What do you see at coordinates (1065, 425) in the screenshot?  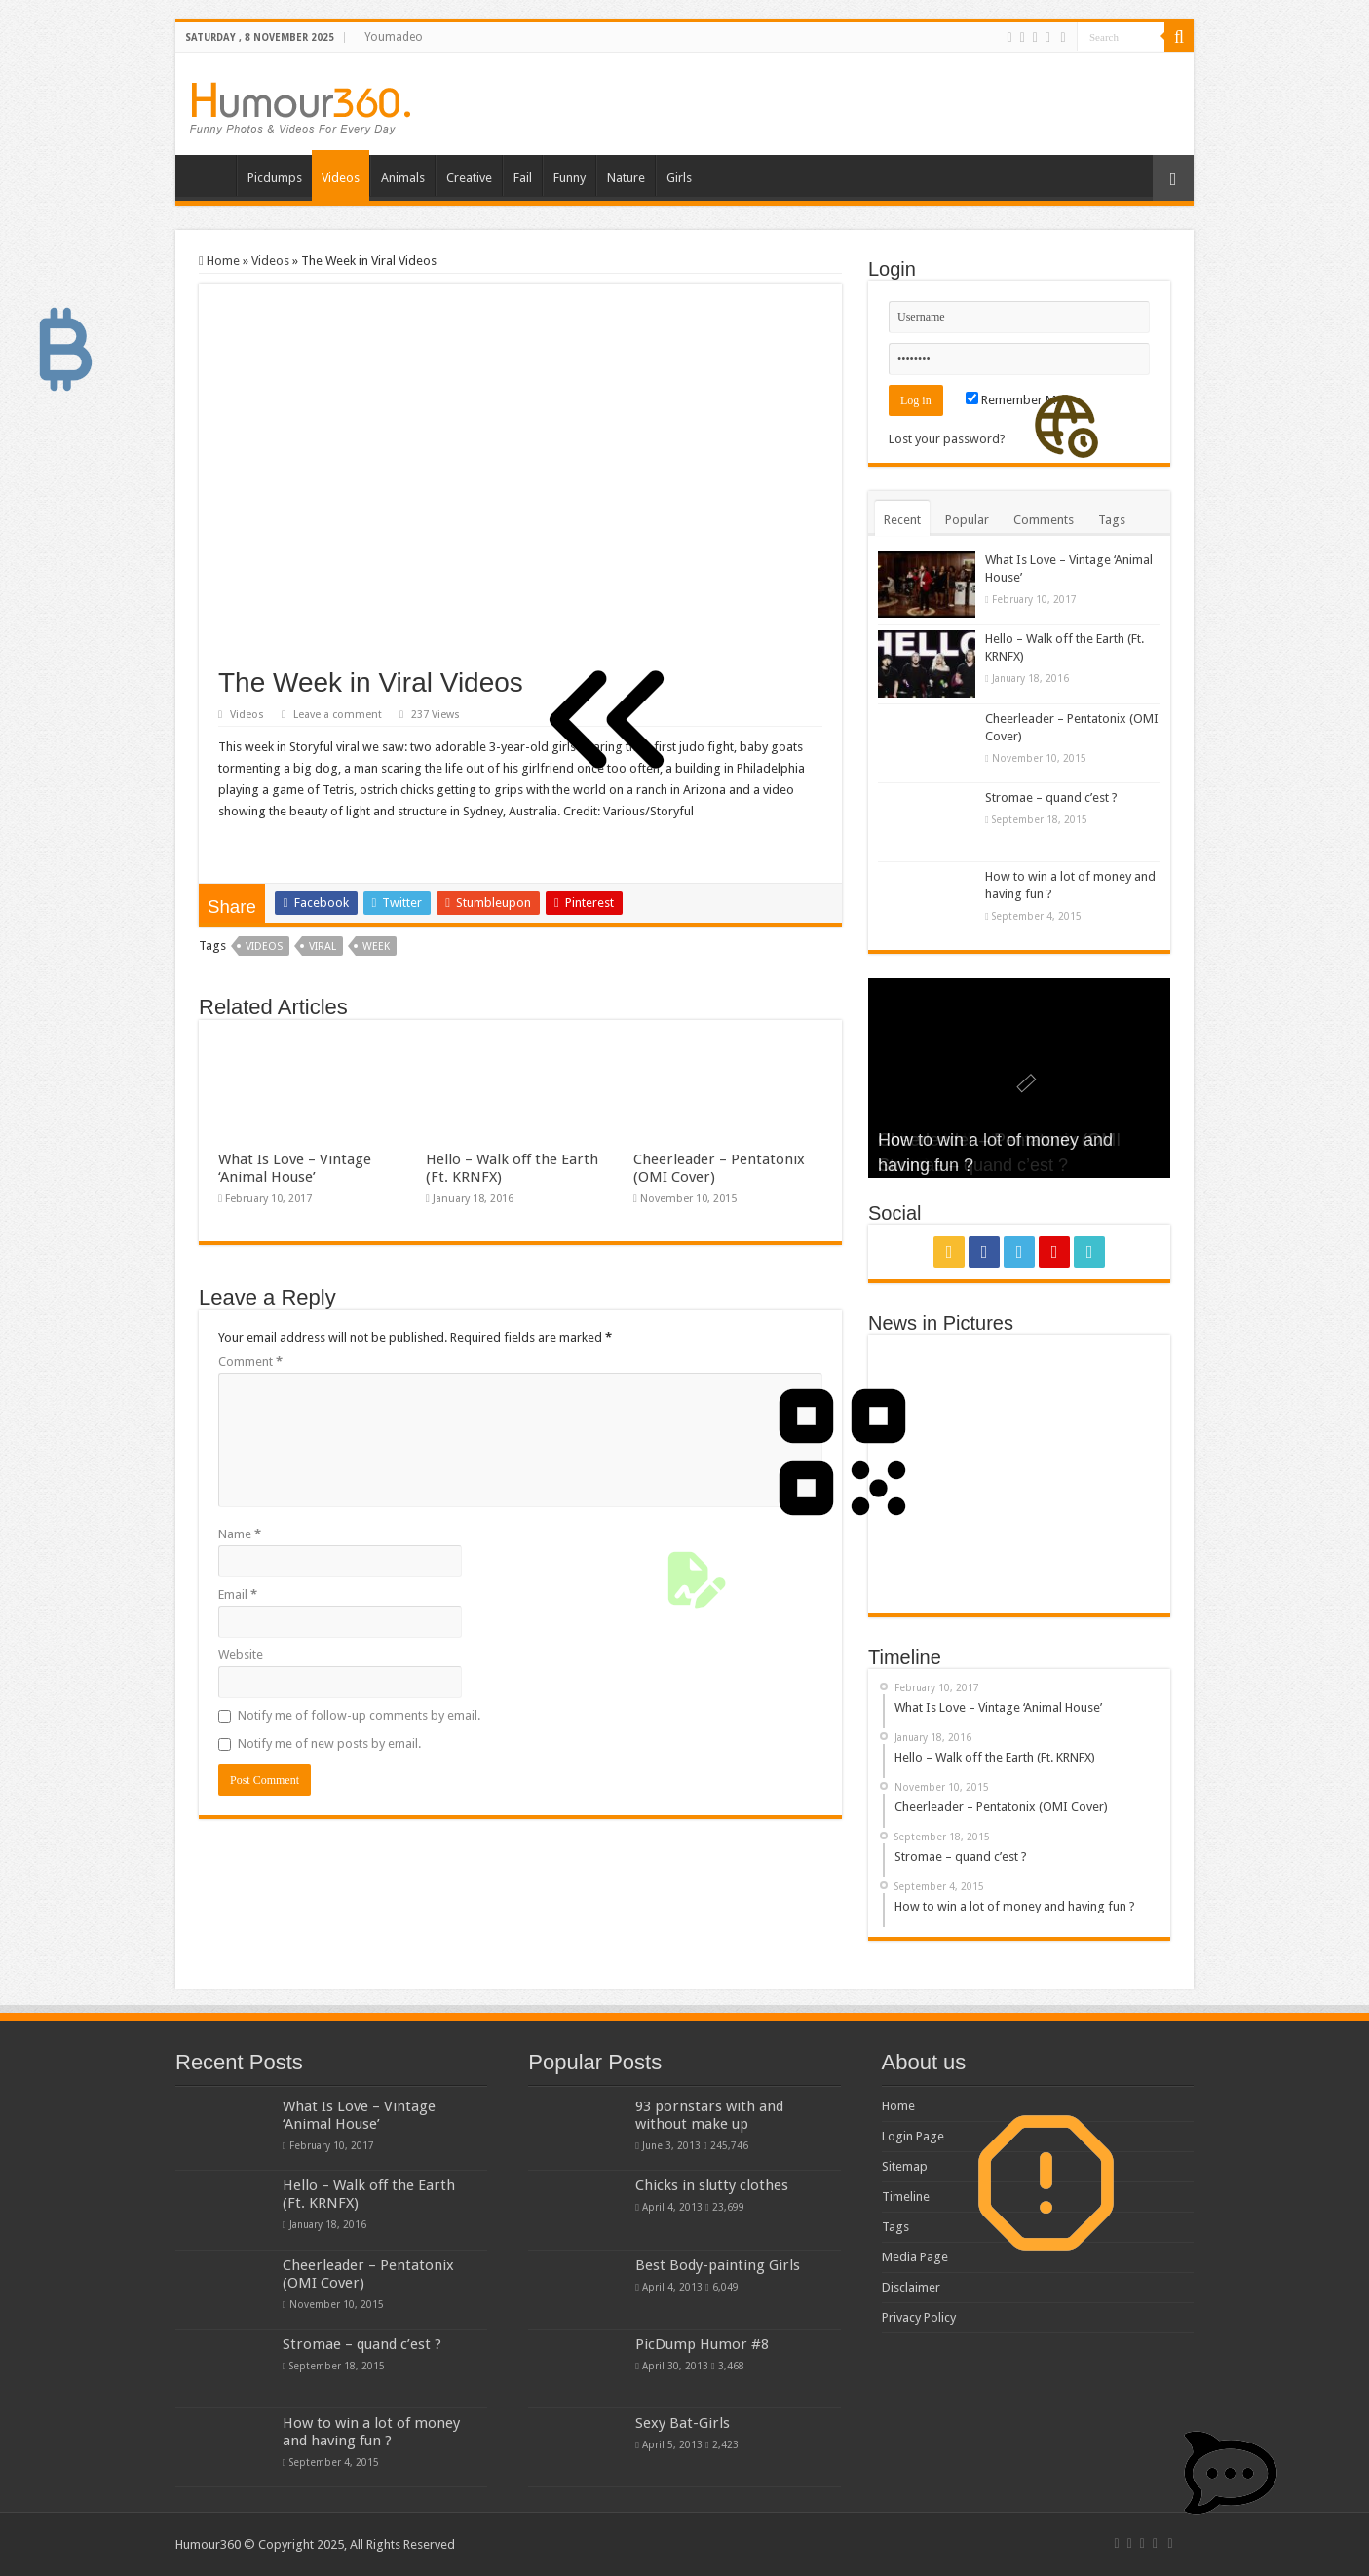 I see `set or change timezone preferences` at bounding box center [1065, 425].